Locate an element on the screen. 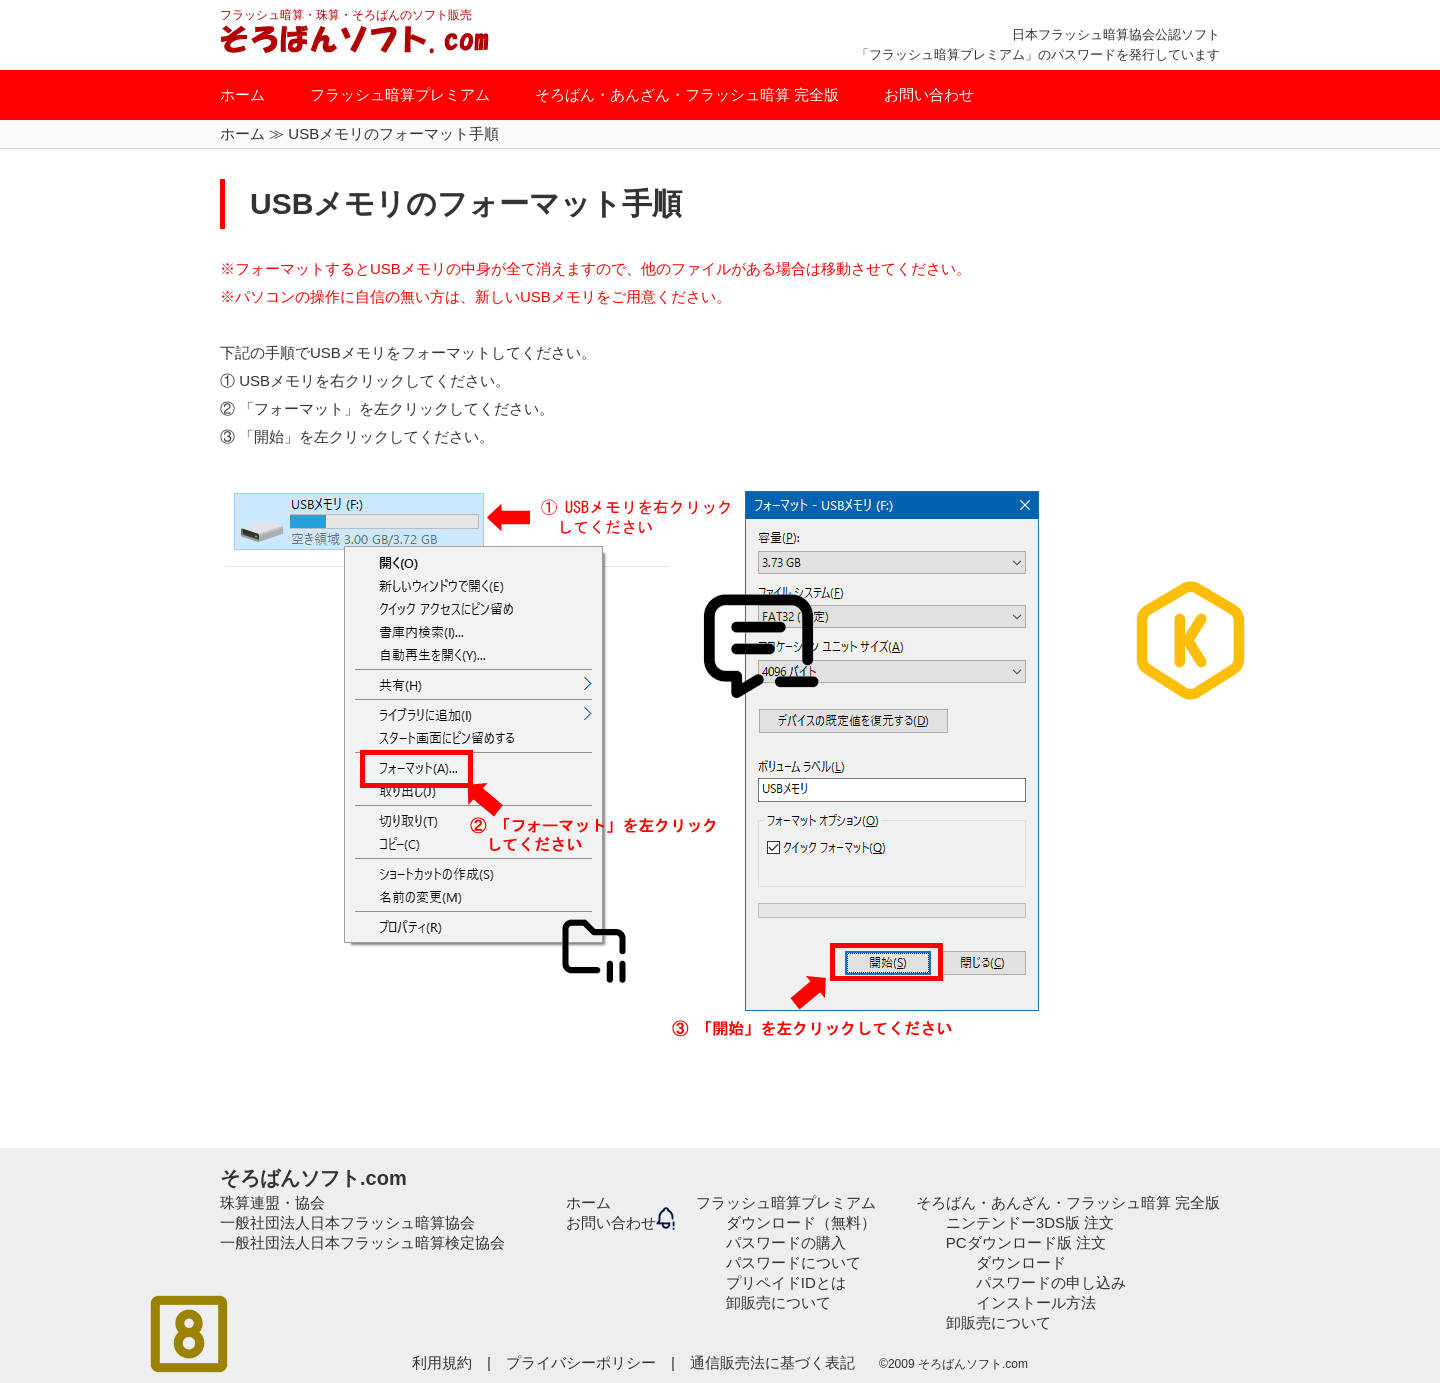 This screenshot has height=1383, width=1440. remove a message from the conversation is located at coordinates (758, 643).